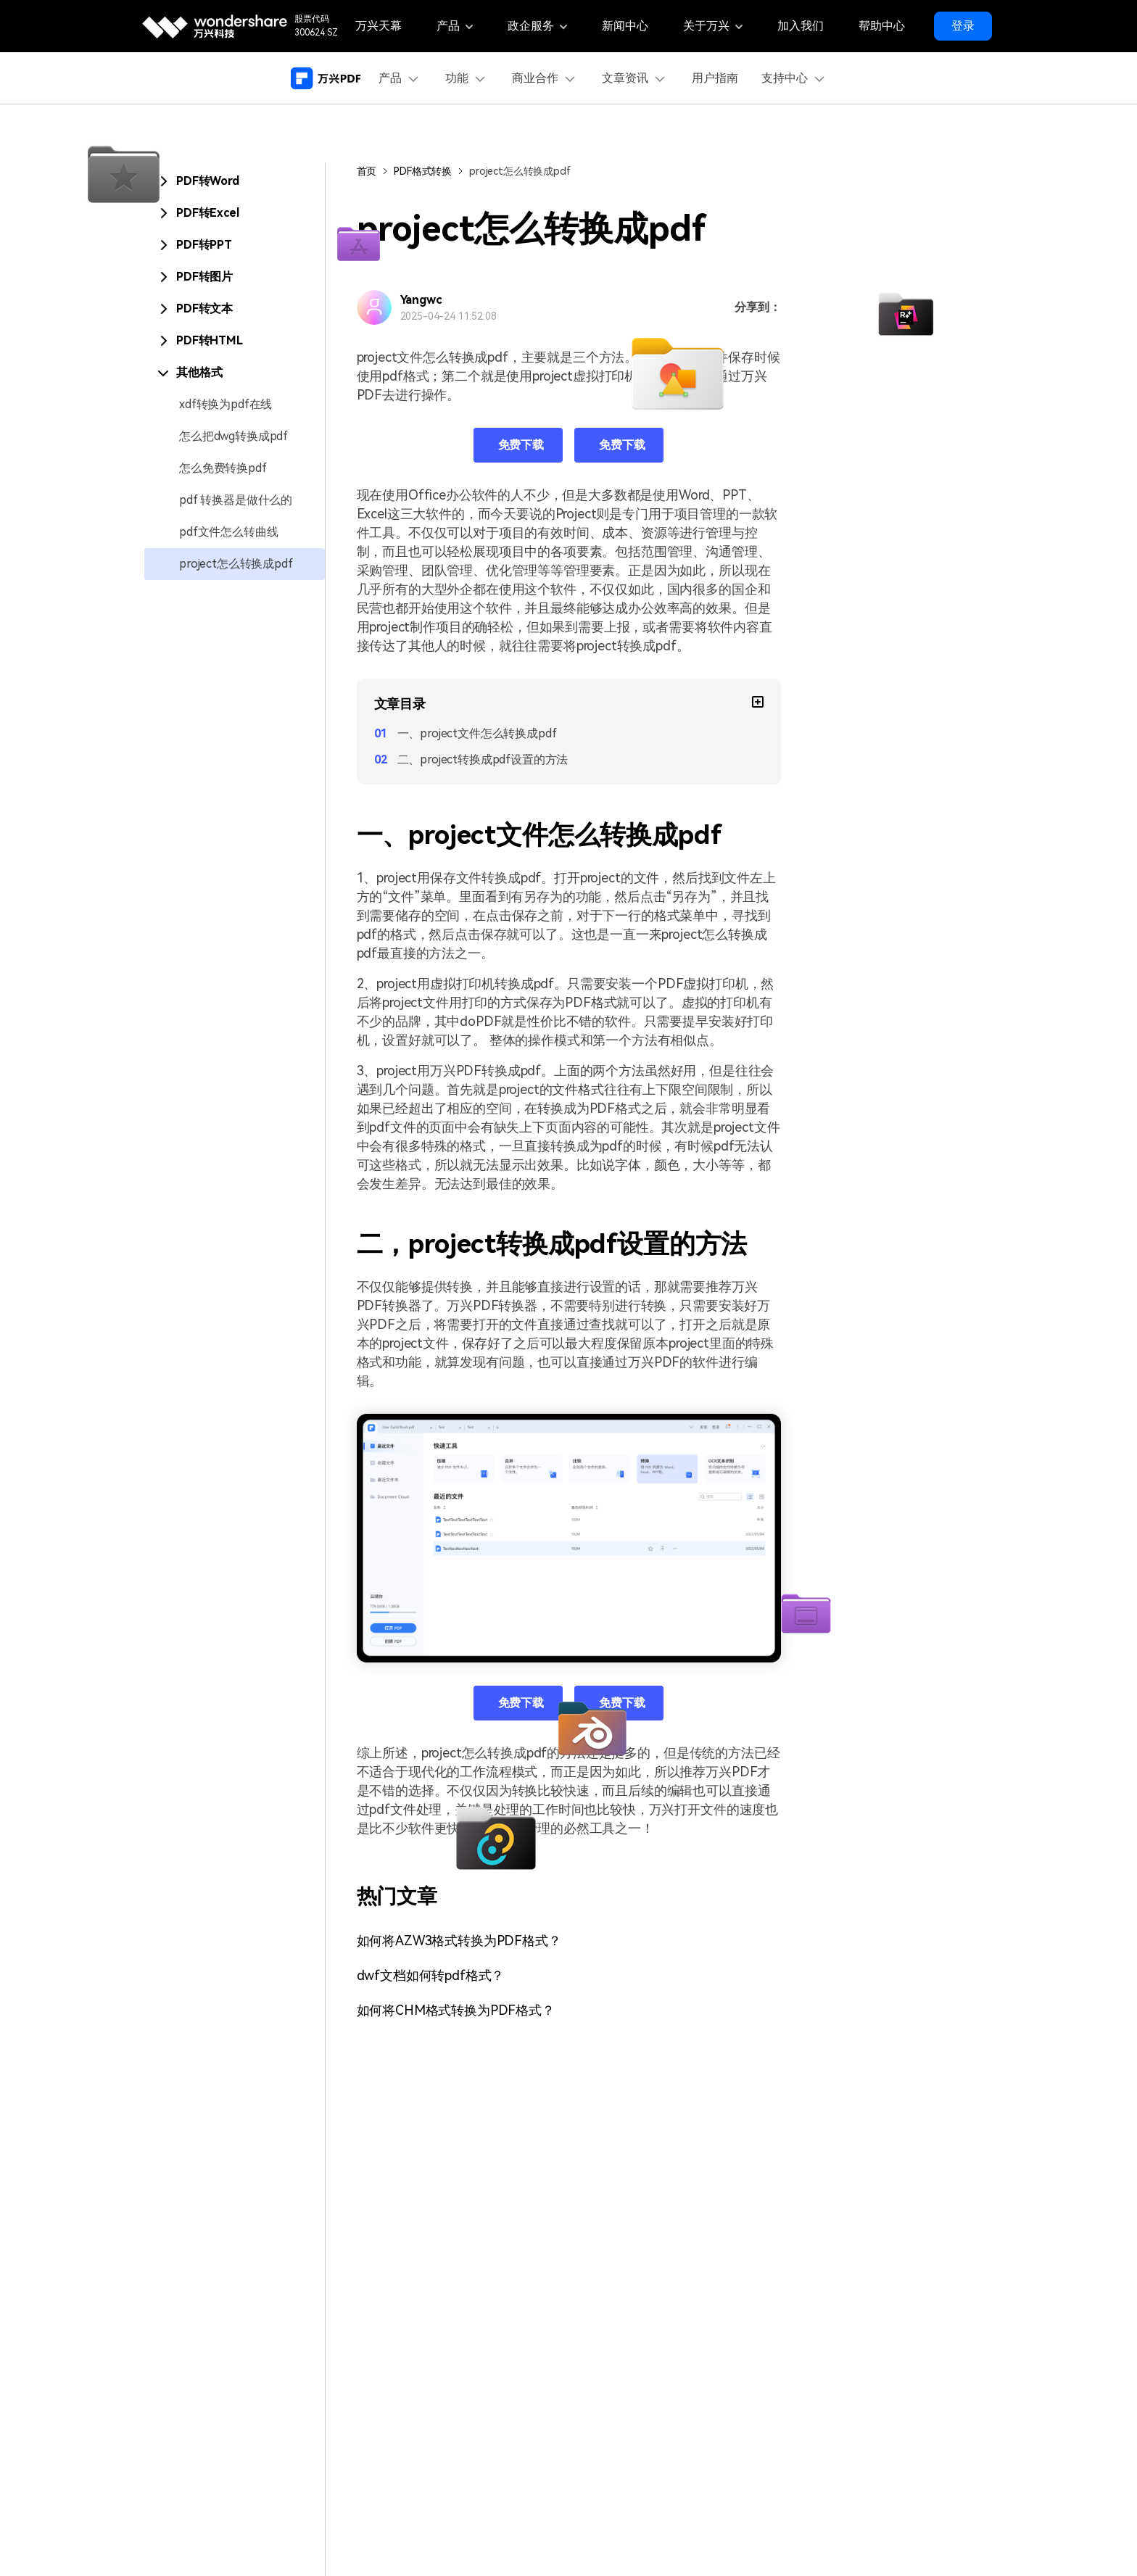 The height and width of the screenshot is (2576, 1137). What do you see at coordinates (592, 1730) in the screenshot?
I see `open folder containing Blender project files` at bounding box center [592, 1730].